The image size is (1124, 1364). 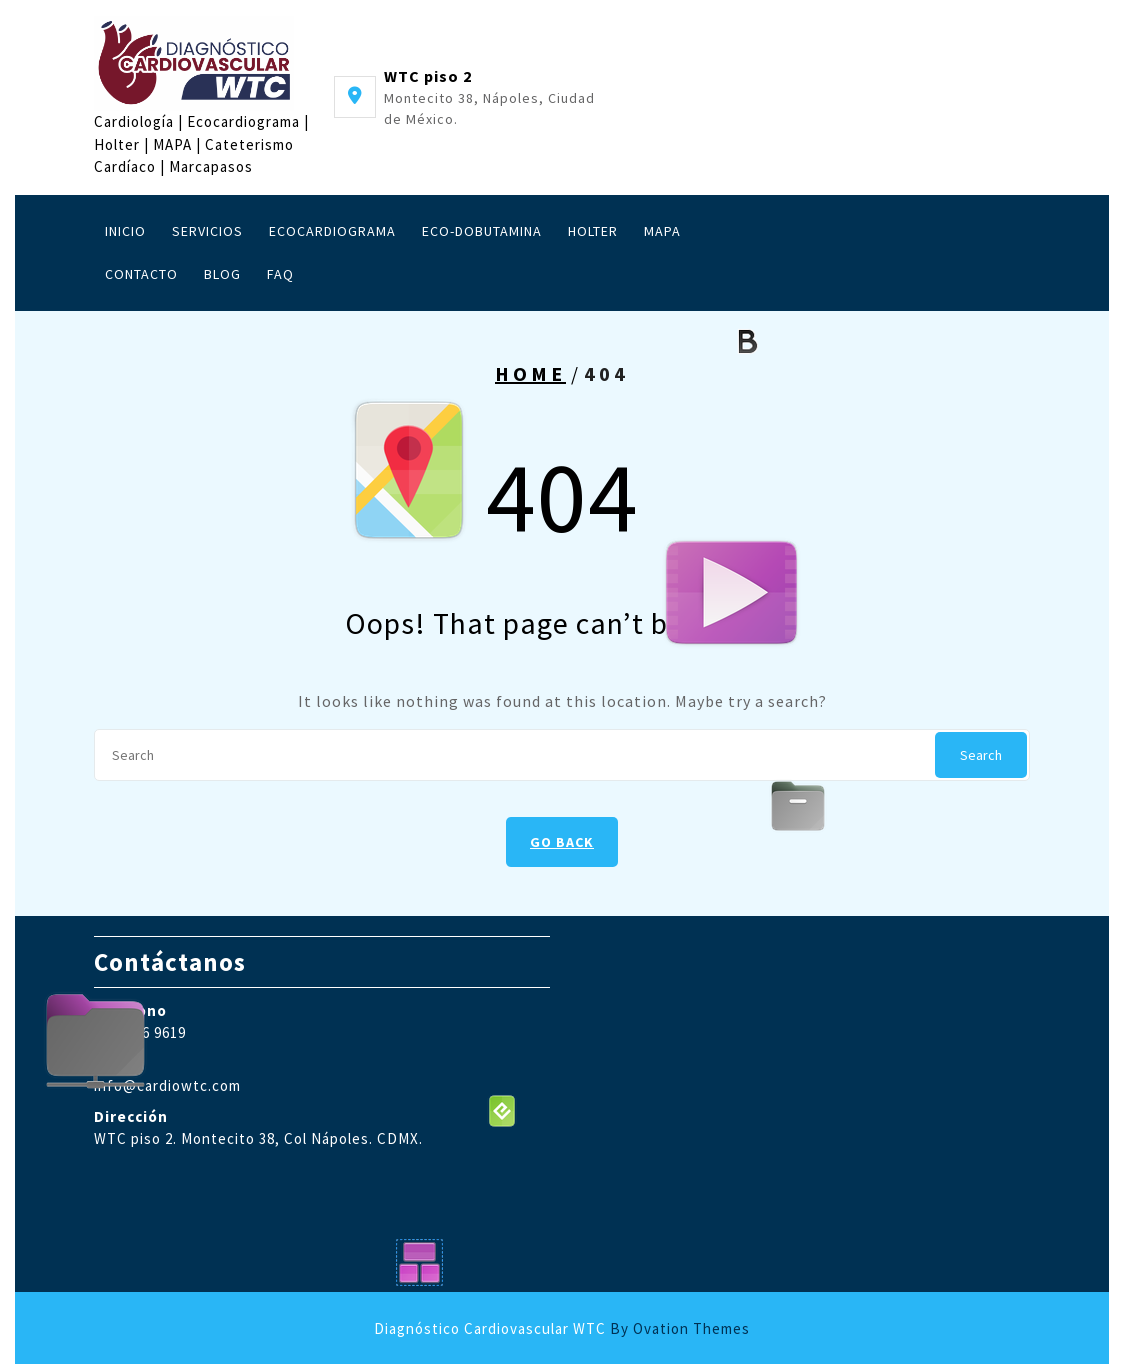 What do you see at coordinates (731, 592) in the screenshot?
I see `open multimedia or video player app` at bounding box center [731, 592].